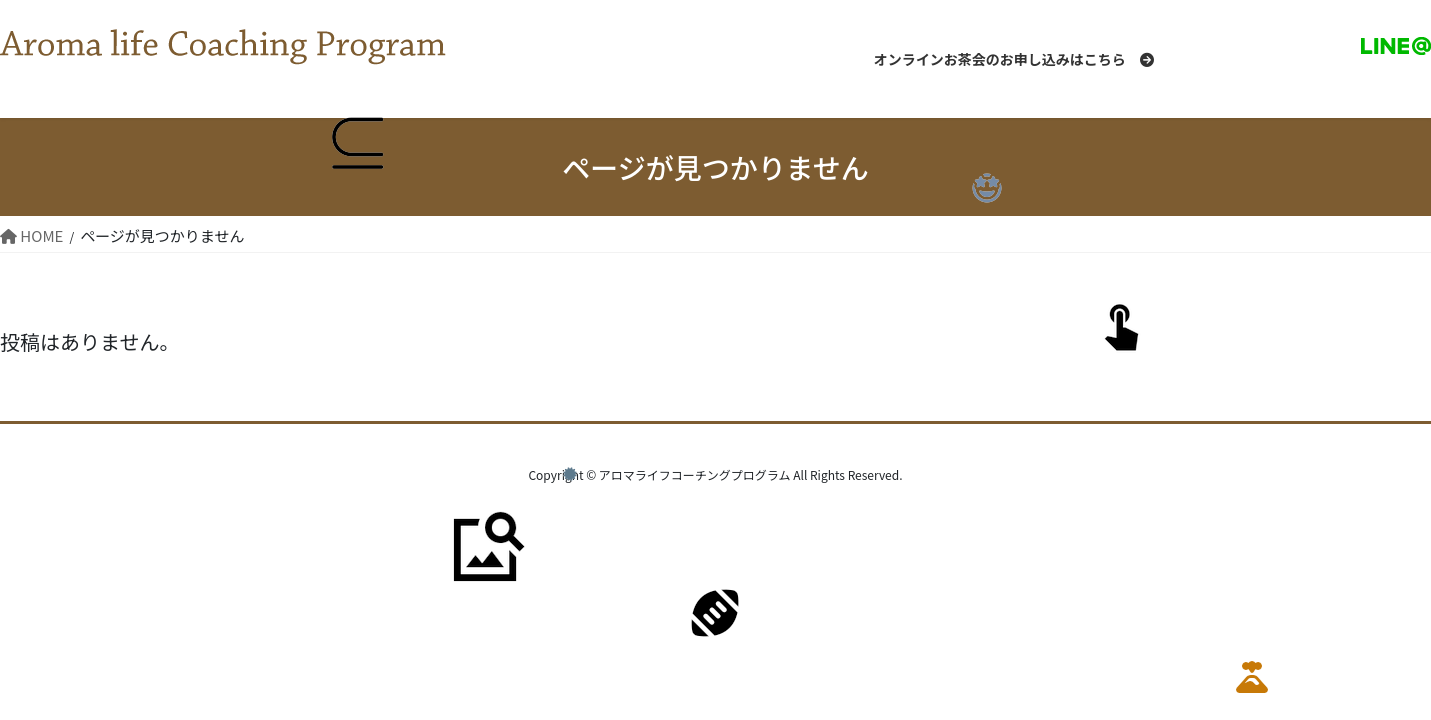 This screenshot has width=1431, height=720. What do you see at coordinates (488, 546) in the screenshot?
I see `search by image or photo` at bounding box center [488, 546].